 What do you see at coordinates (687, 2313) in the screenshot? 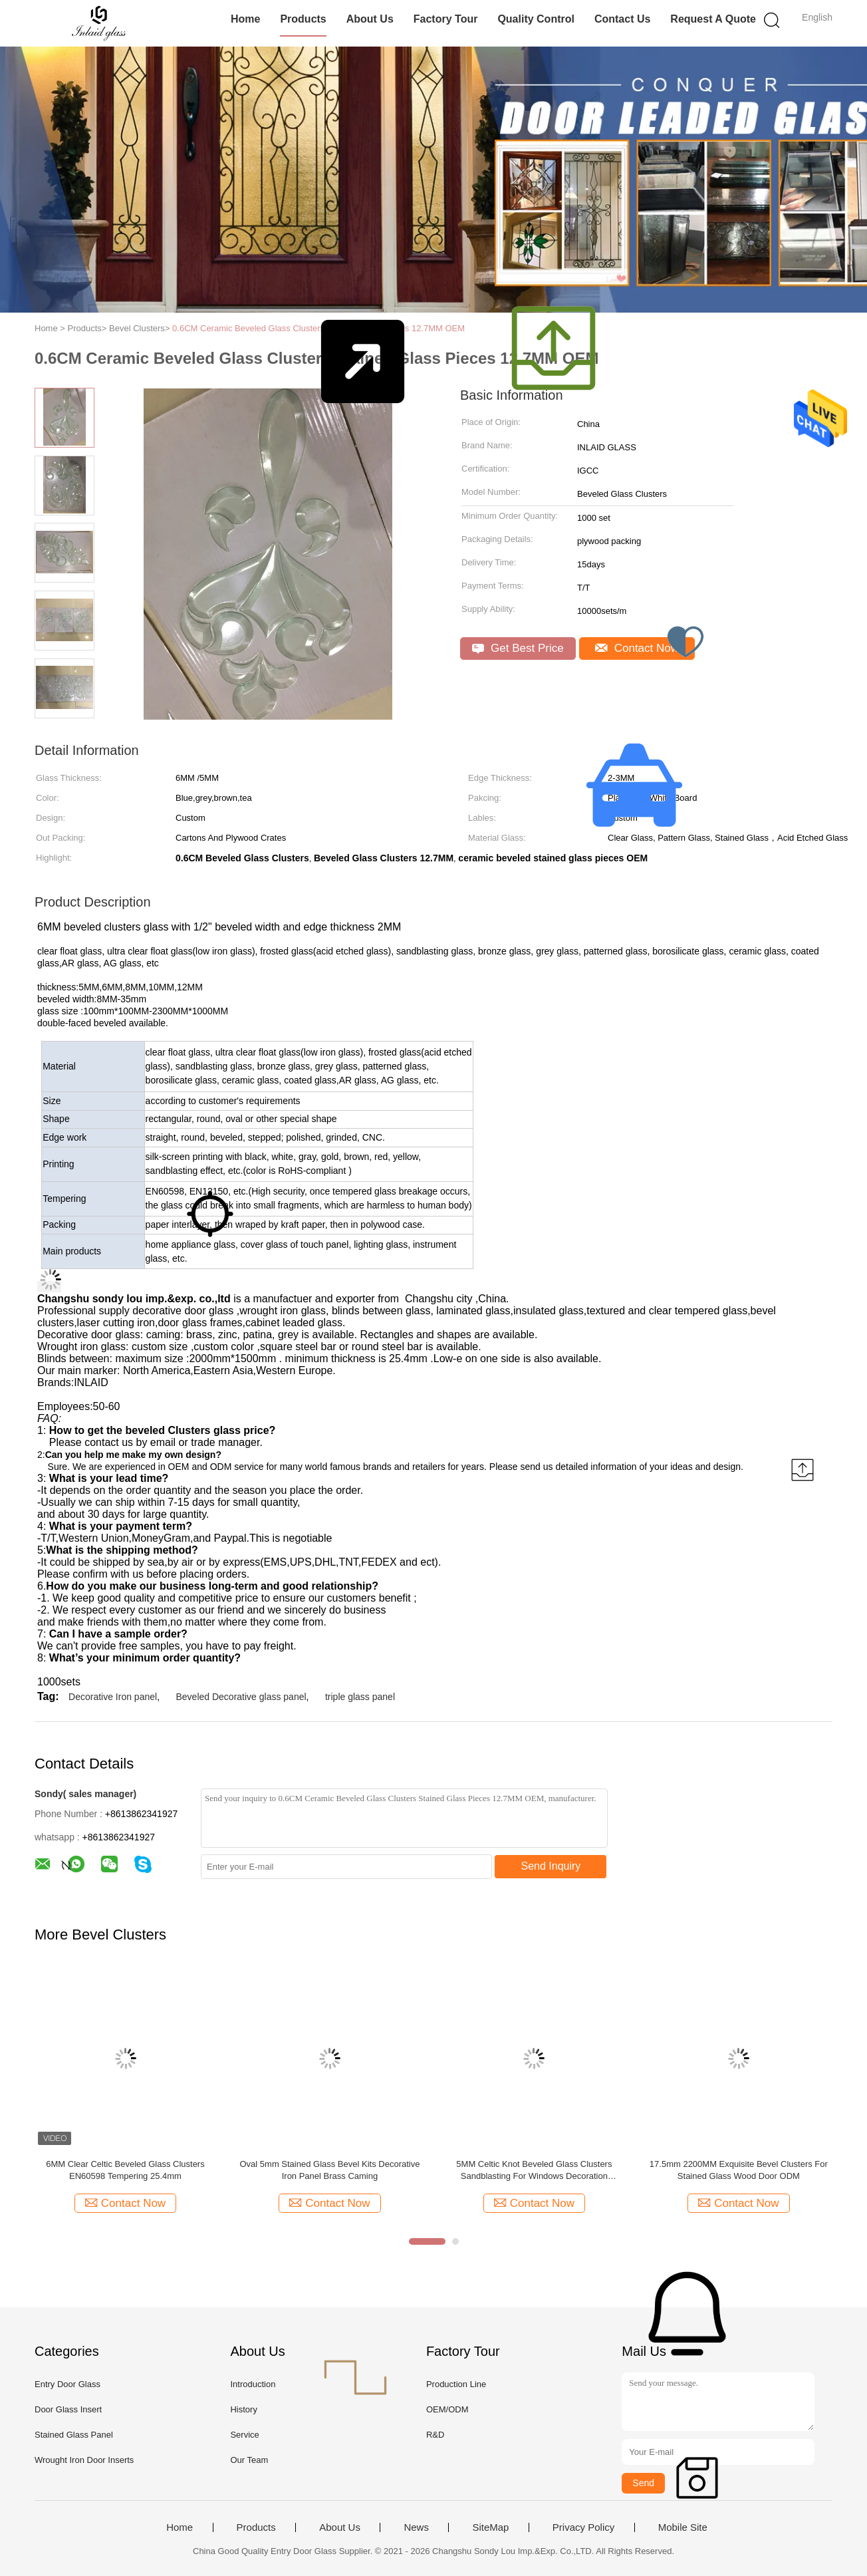
I see `view notifications` at bounding box center [687, 2313].